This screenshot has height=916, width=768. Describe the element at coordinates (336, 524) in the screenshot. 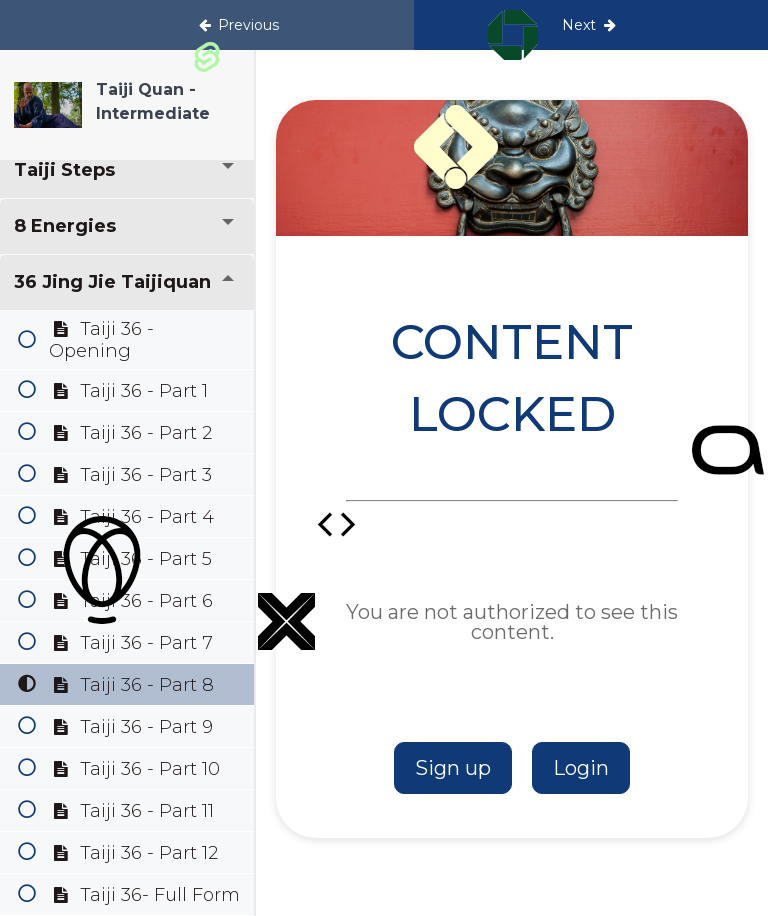

I see `view or edit source code` at that location.